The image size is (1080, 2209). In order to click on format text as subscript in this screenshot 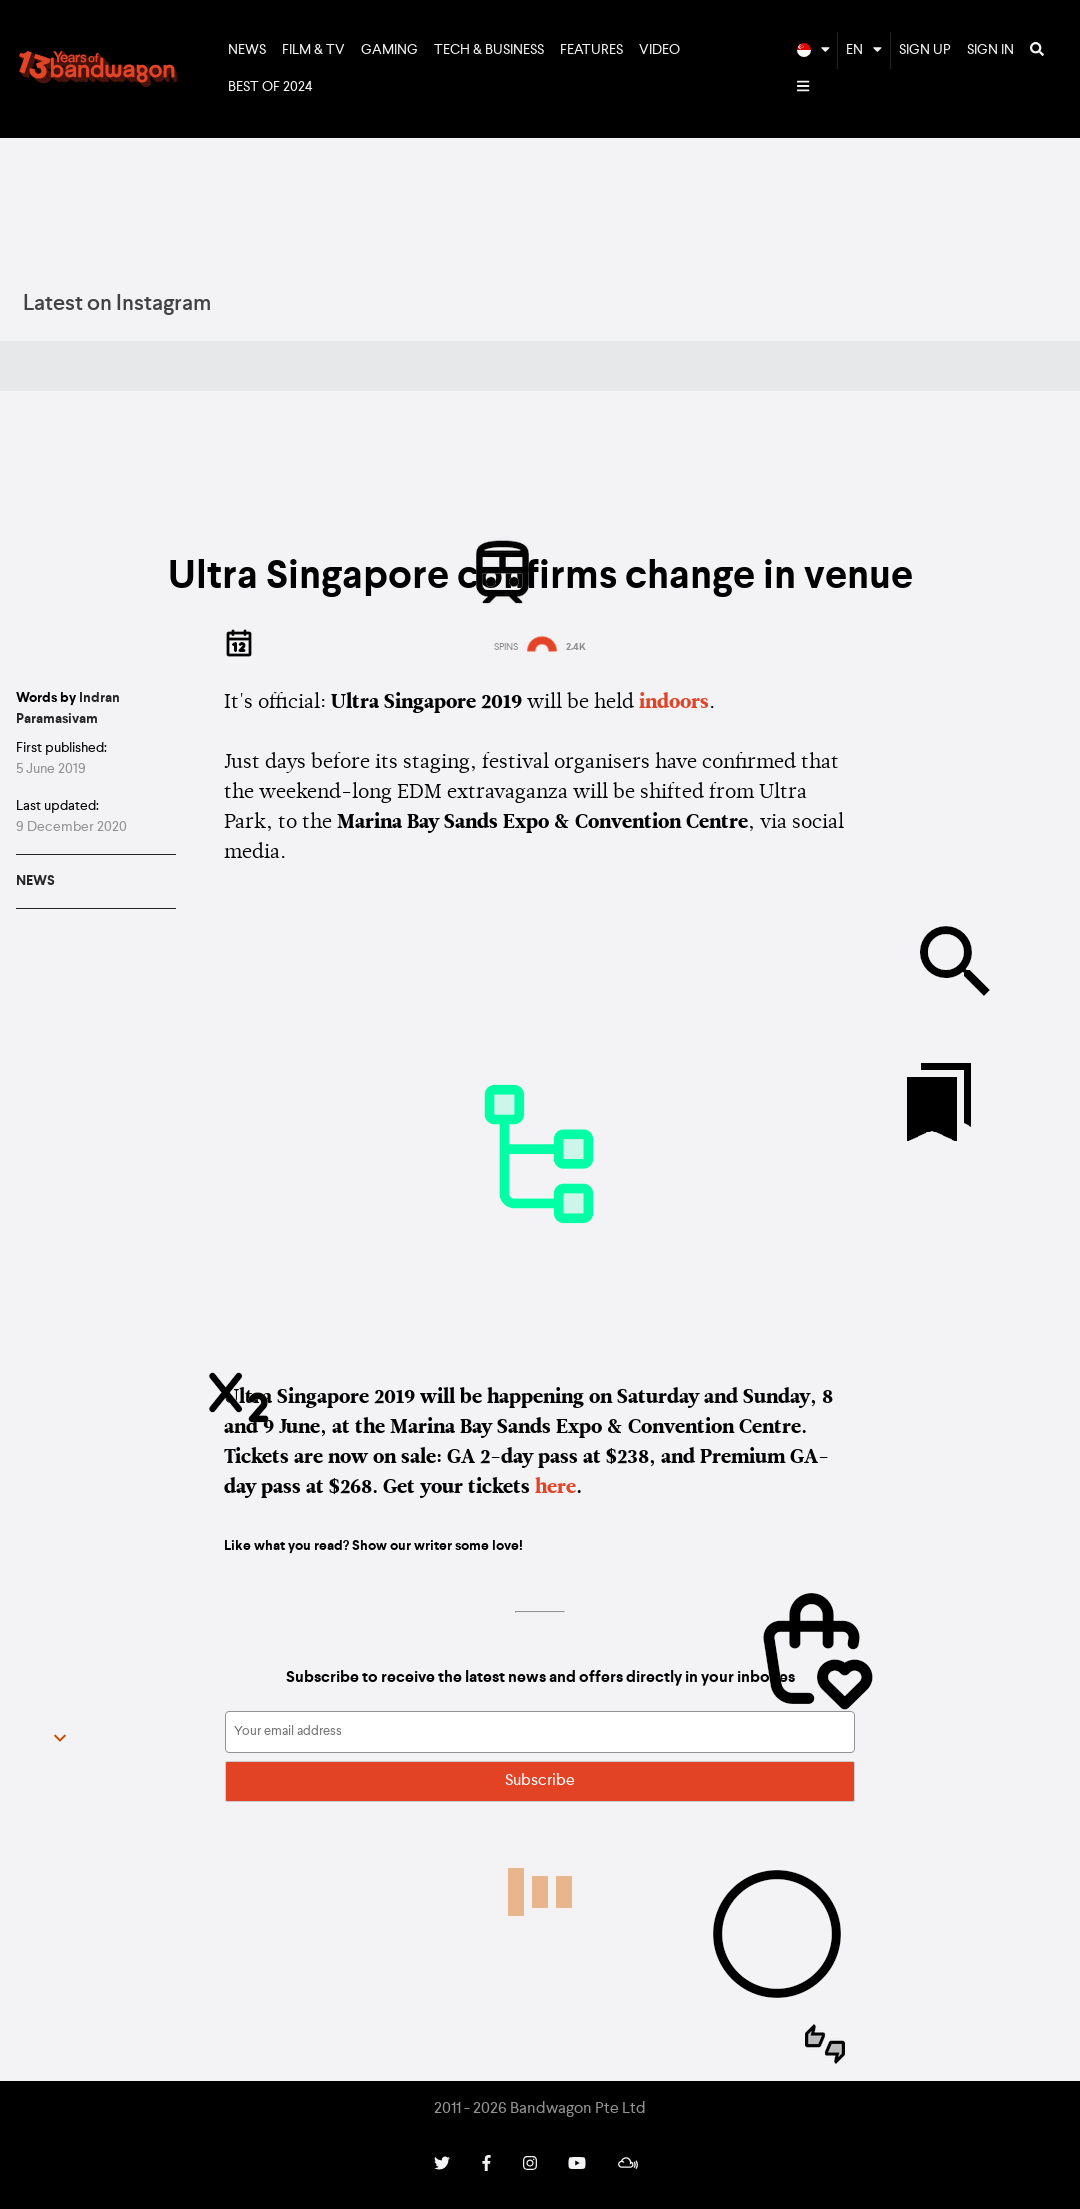, I will do `click(235, 1392)`.